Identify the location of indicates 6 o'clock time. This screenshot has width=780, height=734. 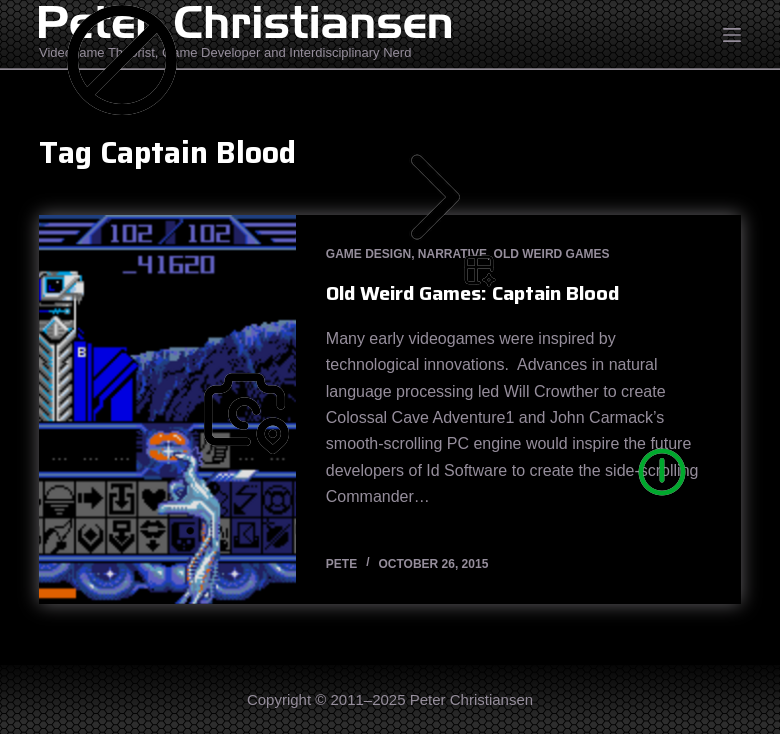
(662, 472).